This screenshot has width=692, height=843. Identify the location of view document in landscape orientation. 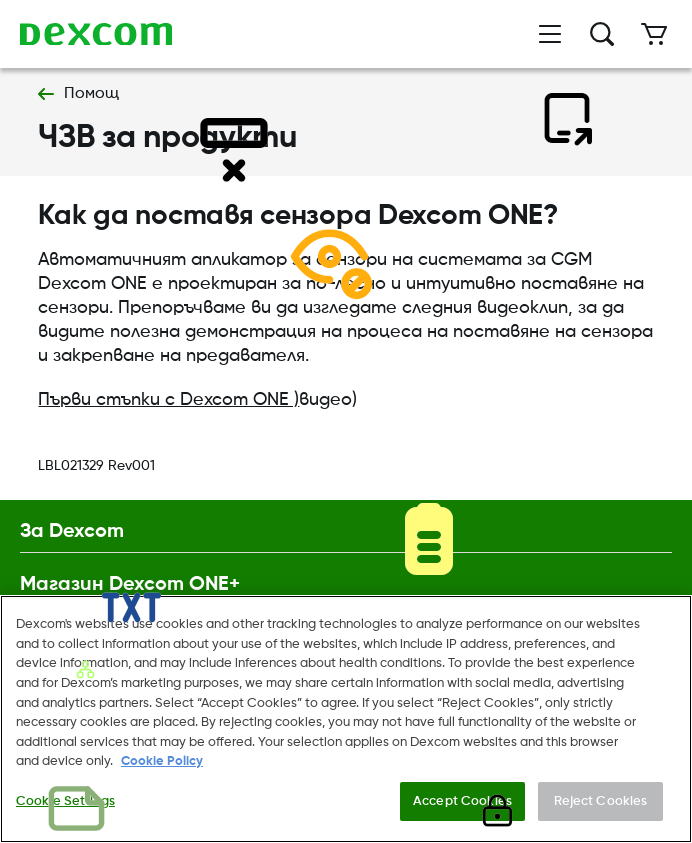
(76, 808).